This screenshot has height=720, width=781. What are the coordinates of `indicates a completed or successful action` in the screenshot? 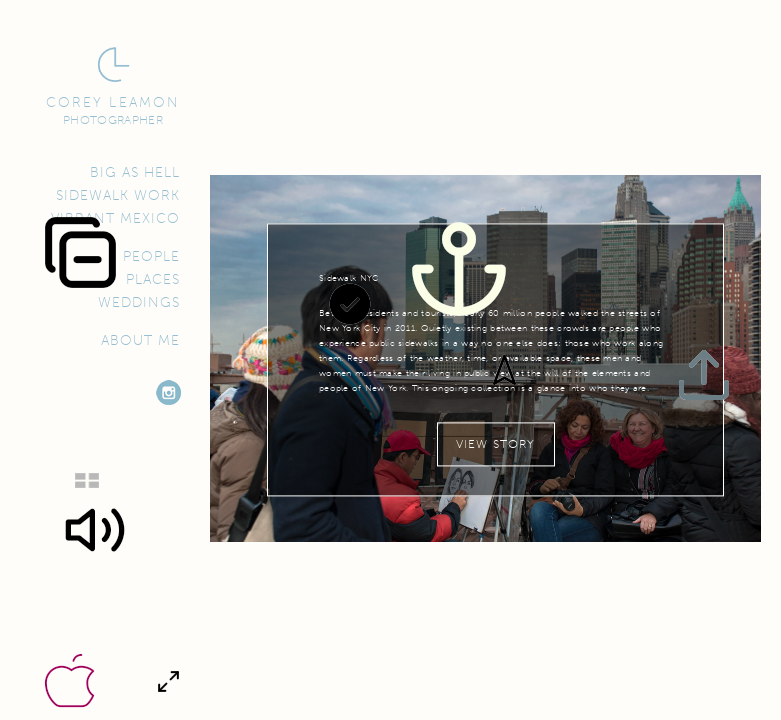 It's located at (350, 304).